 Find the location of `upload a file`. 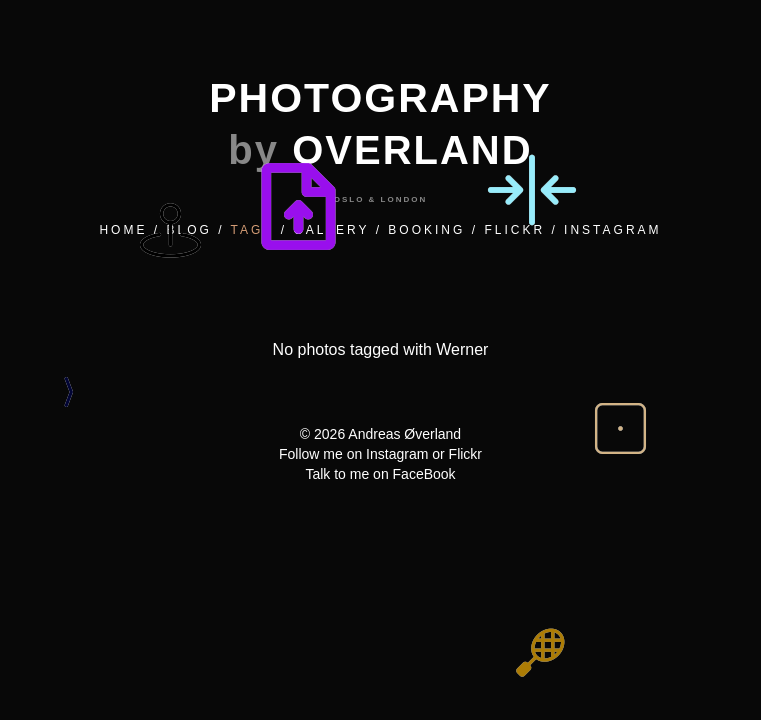

upload a file is located at coordinates (298, 206).